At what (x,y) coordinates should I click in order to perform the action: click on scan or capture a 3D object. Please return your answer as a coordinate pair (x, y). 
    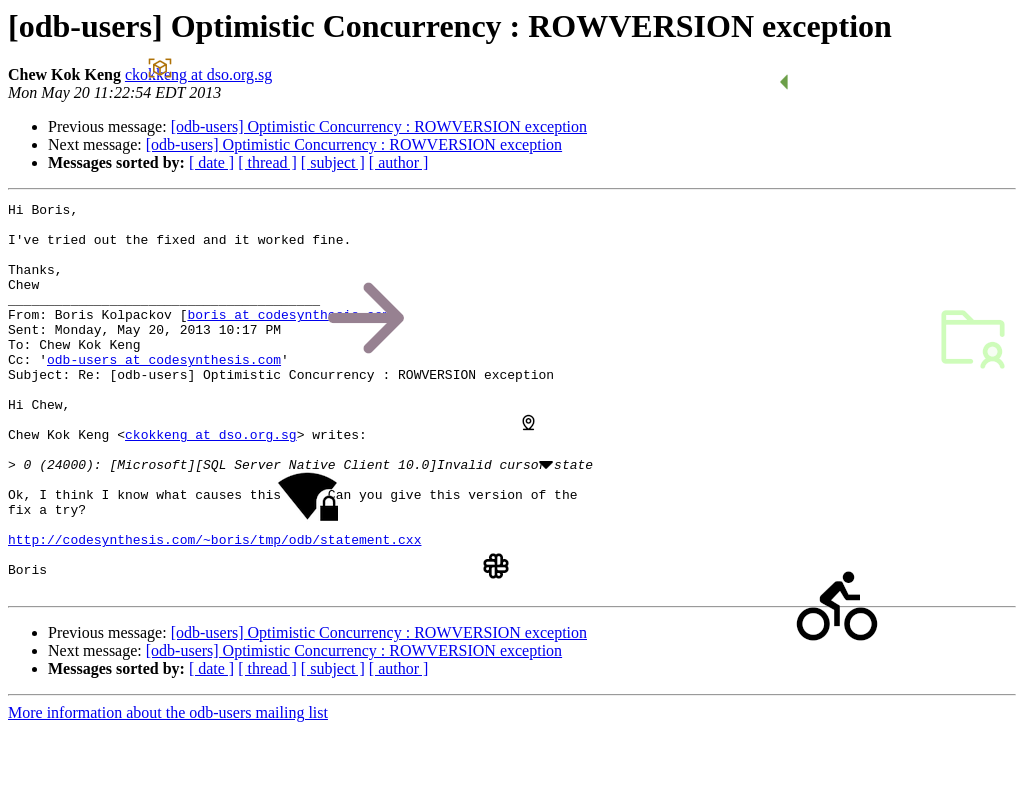
    Looking at the image, I should click on (160, 68).